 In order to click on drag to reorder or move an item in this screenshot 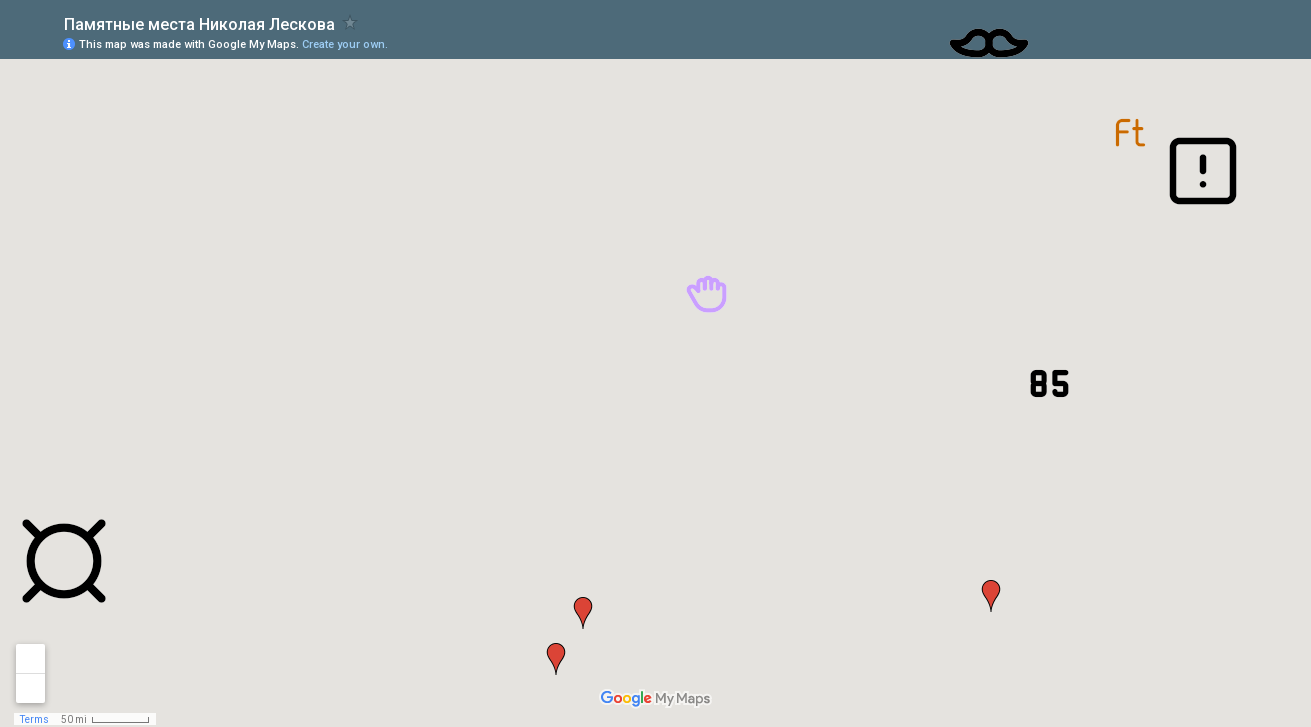, I will do `click(707, 293)`.